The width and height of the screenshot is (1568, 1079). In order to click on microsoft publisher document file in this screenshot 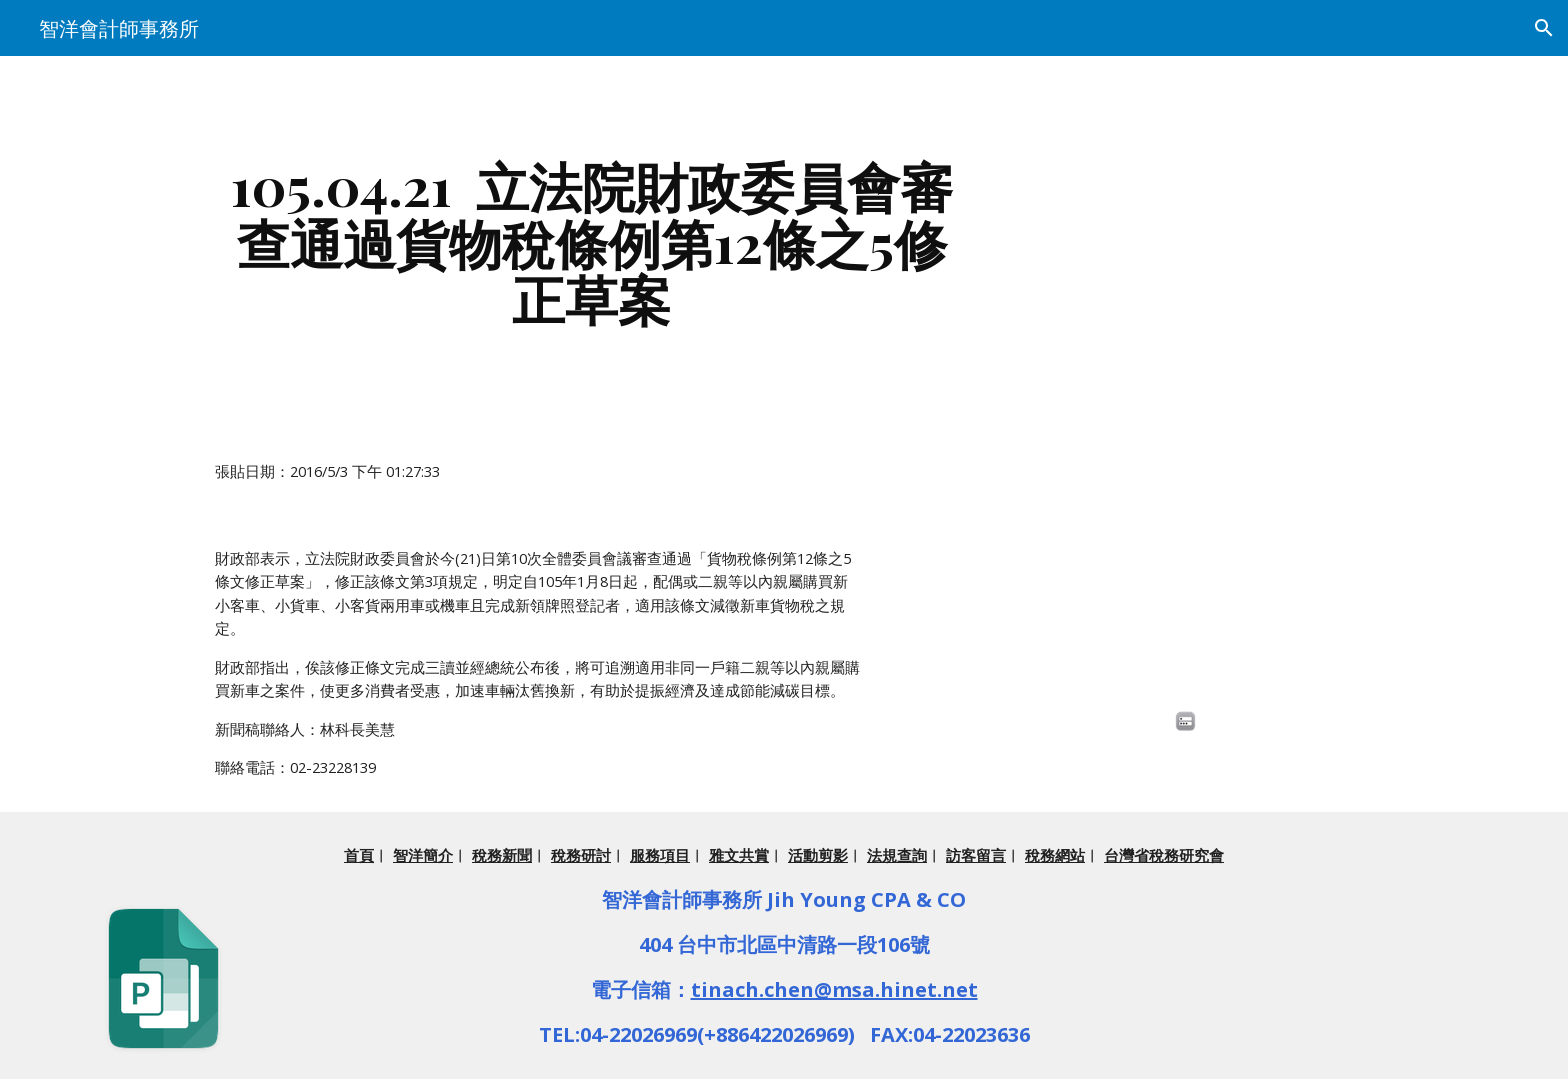, I will do `click(163, 978)`.